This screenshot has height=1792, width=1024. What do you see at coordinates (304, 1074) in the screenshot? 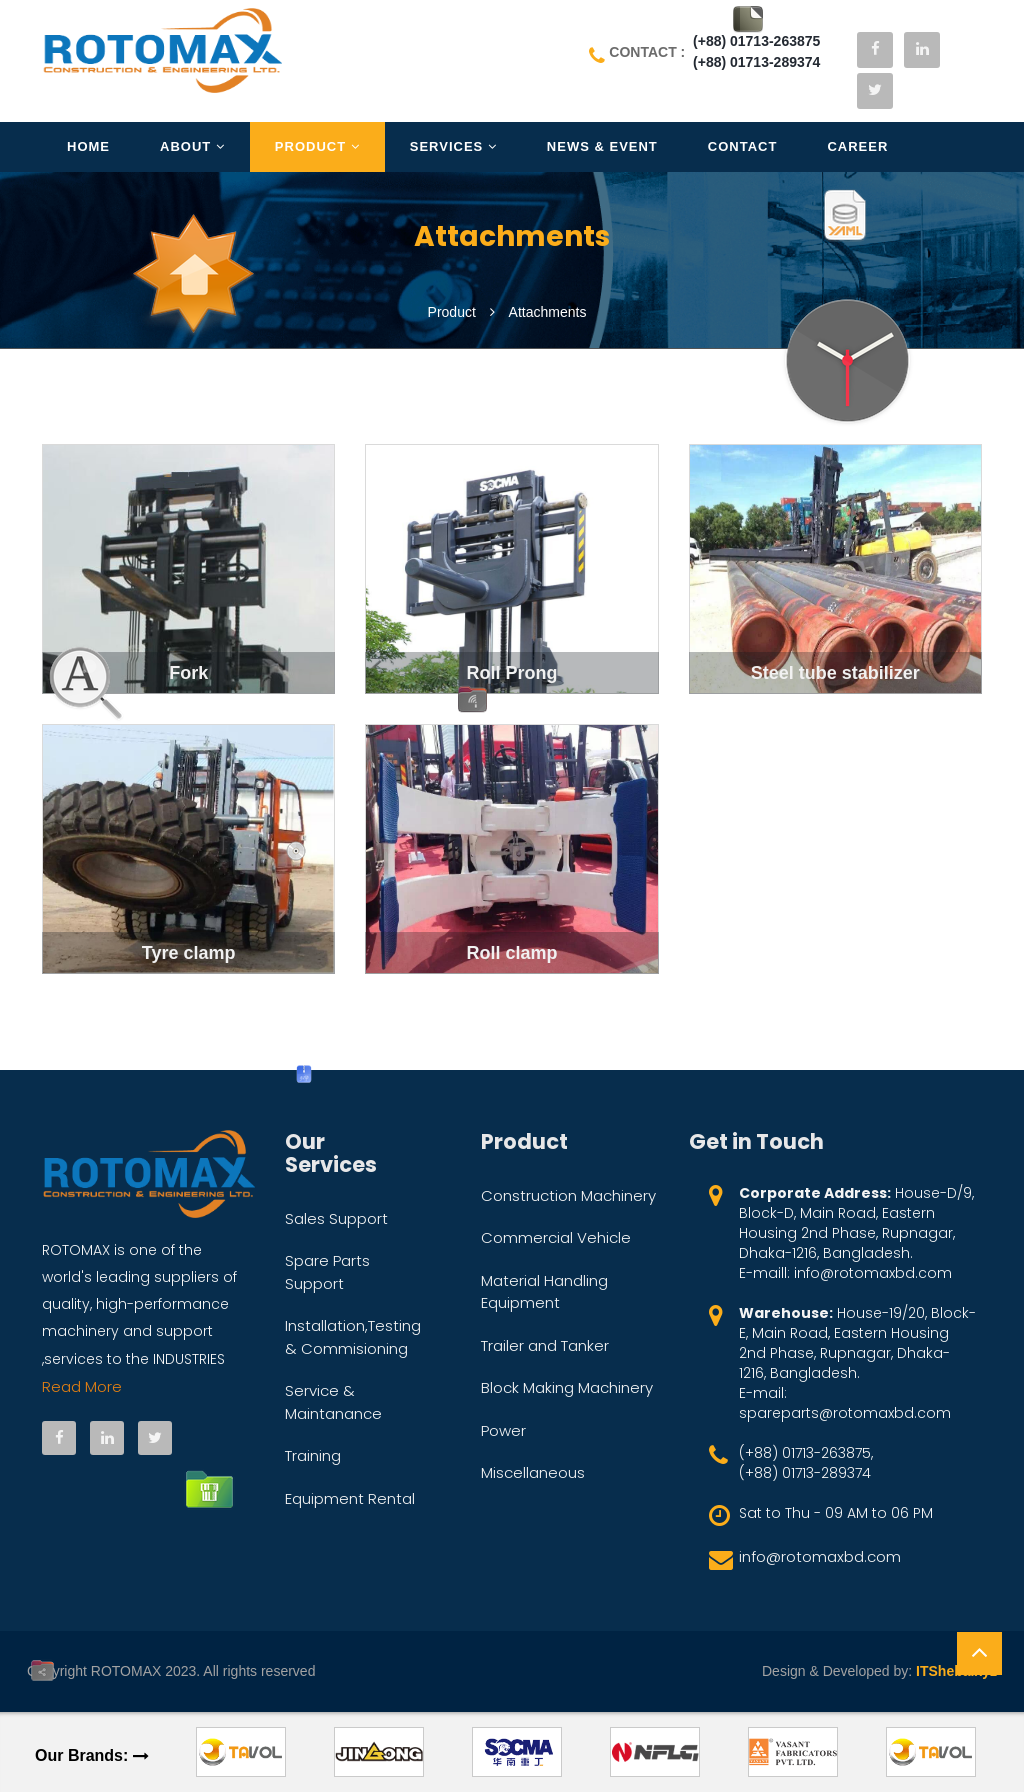
I see `a gzip compressed archive file` at bounding box center [304, 1074].